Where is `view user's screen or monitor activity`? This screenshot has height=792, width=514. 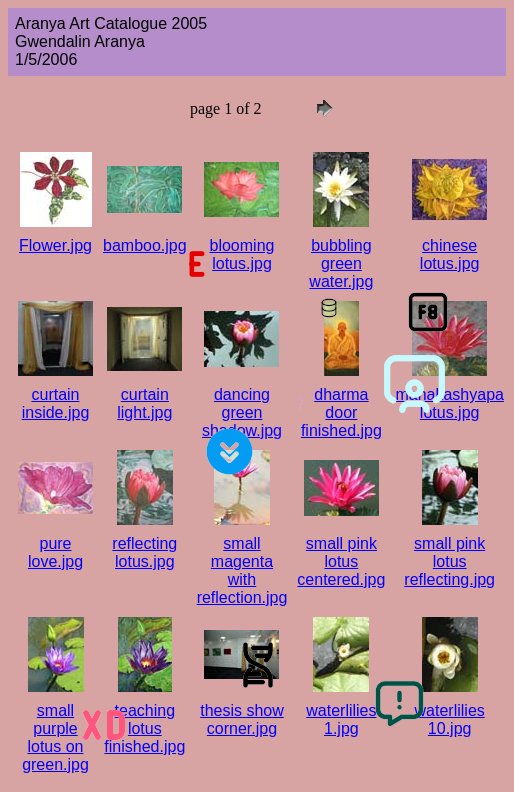
view user's screen or monitor activity is located at coordinates (414, 382).